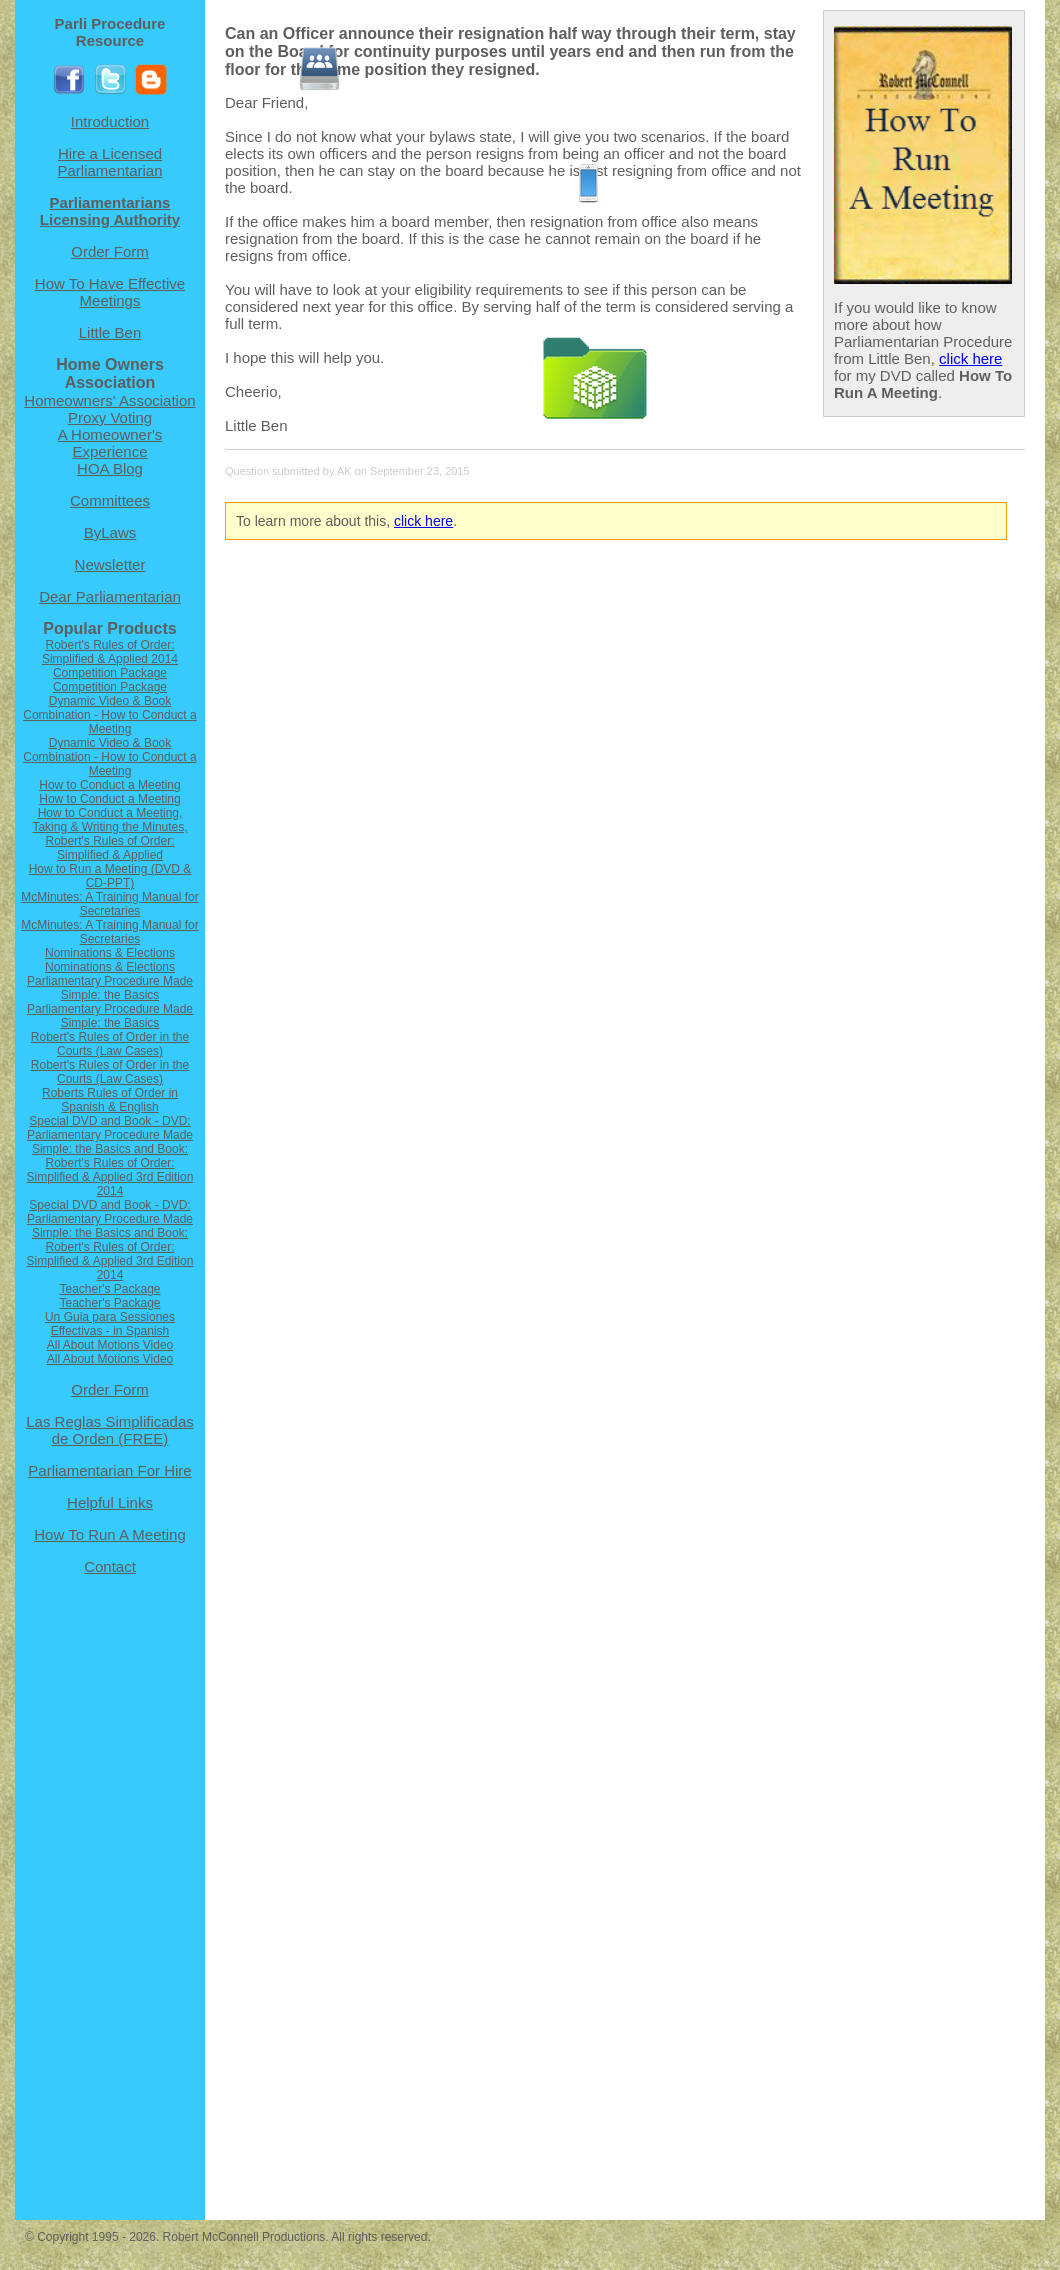  What do you see at coordinates (319, 69) in the screenshot?
I see `connect to a shared file server` at bounding box center [319, 69].